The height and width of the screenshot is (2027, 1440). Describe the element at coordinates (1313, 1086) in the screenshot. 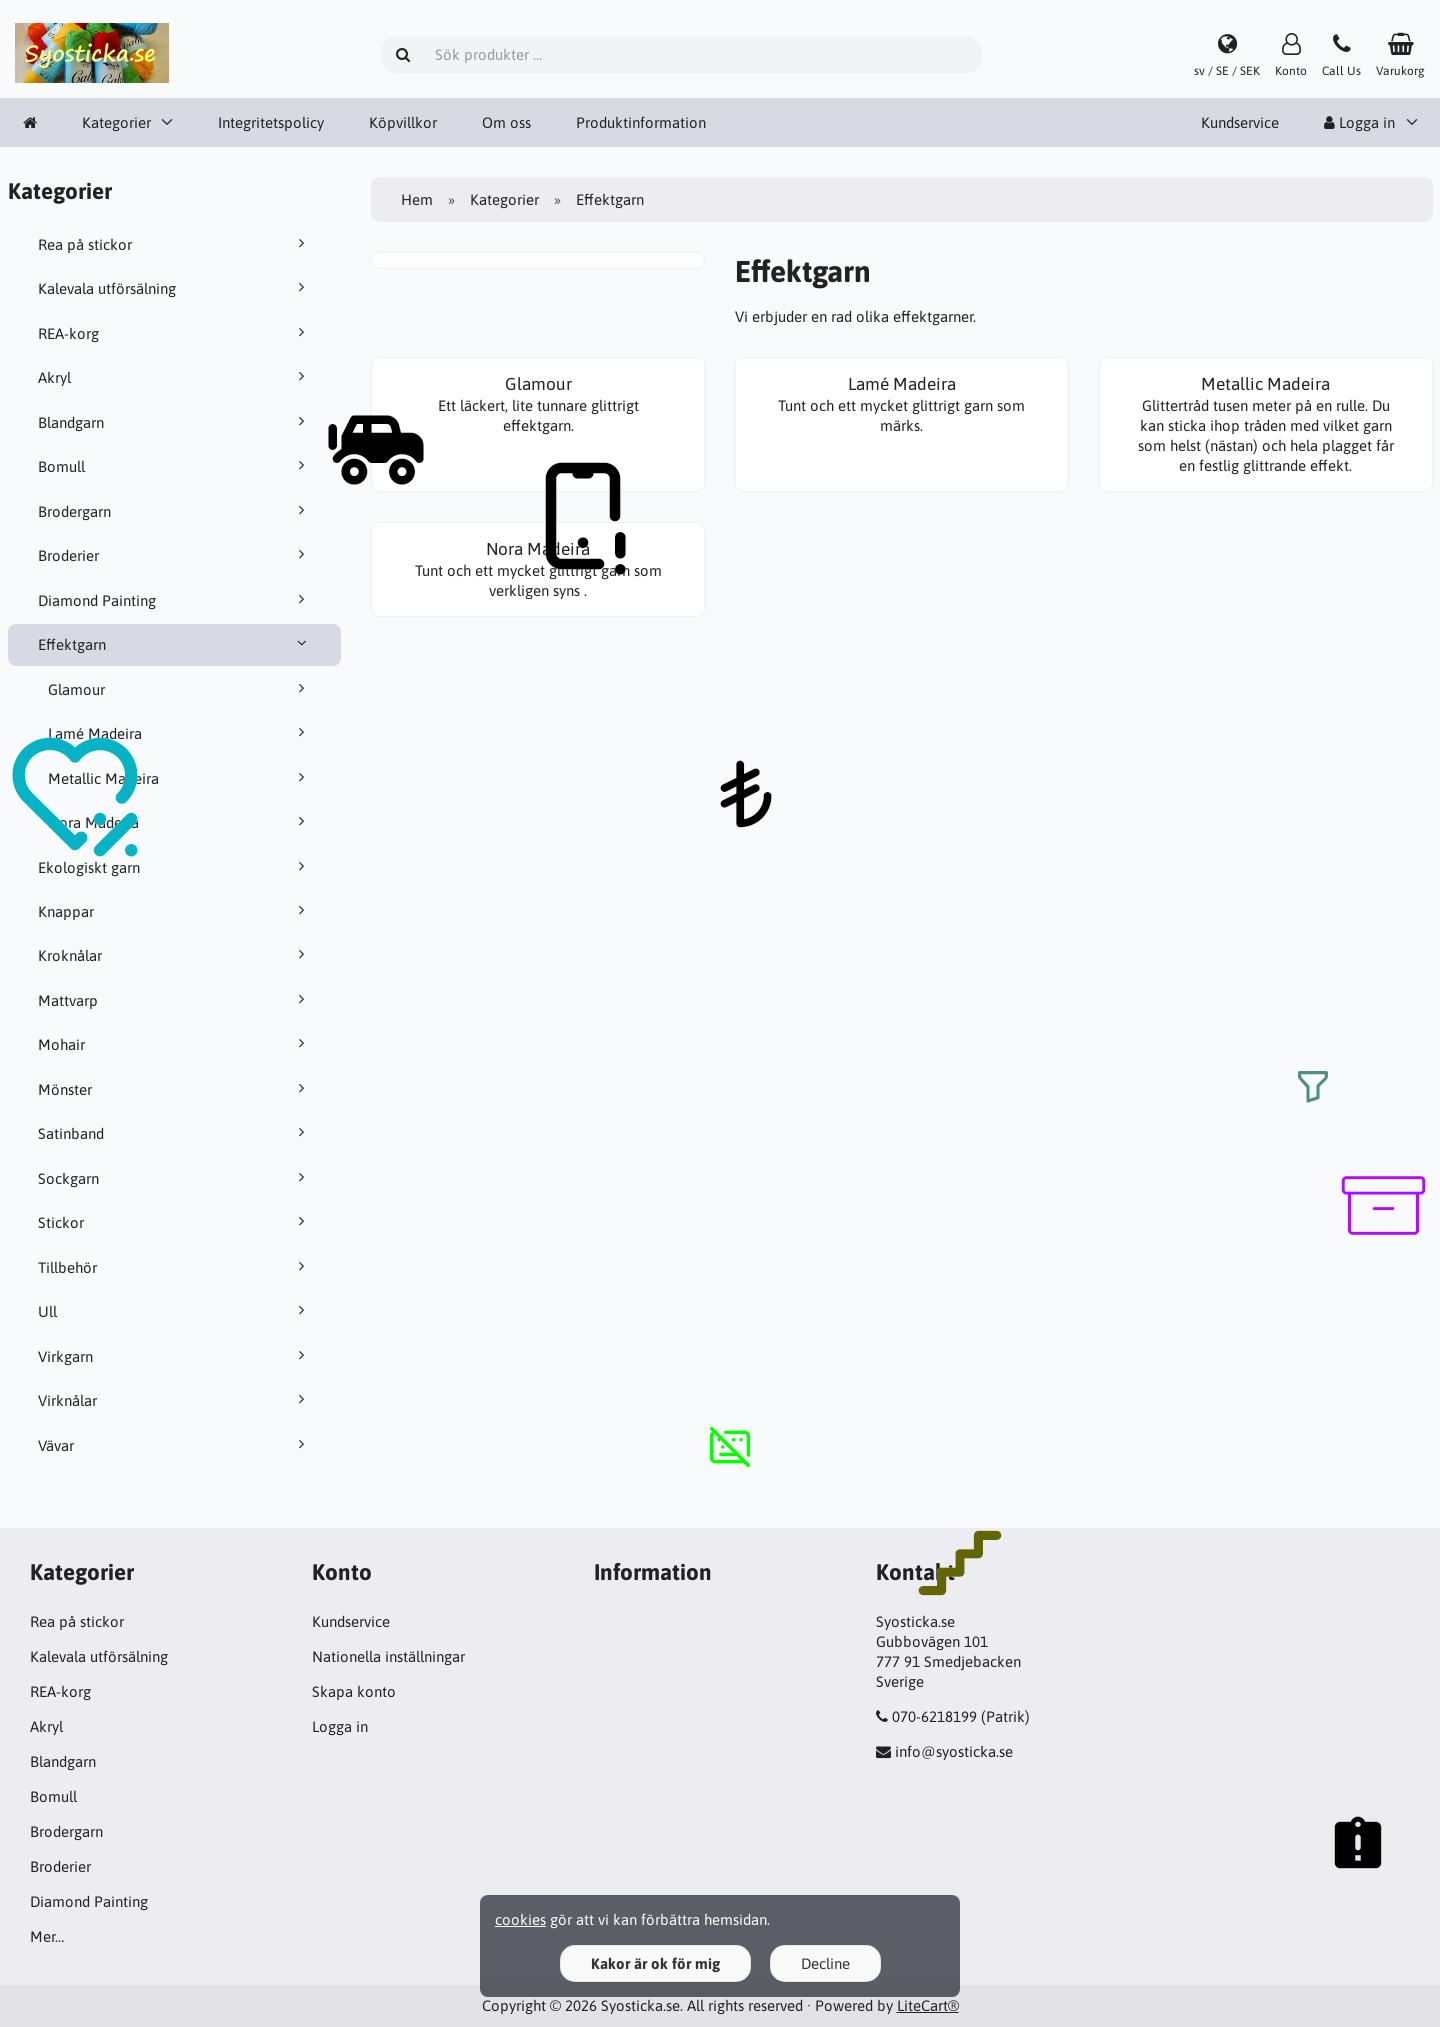

I see `filter or sort content` at that location.